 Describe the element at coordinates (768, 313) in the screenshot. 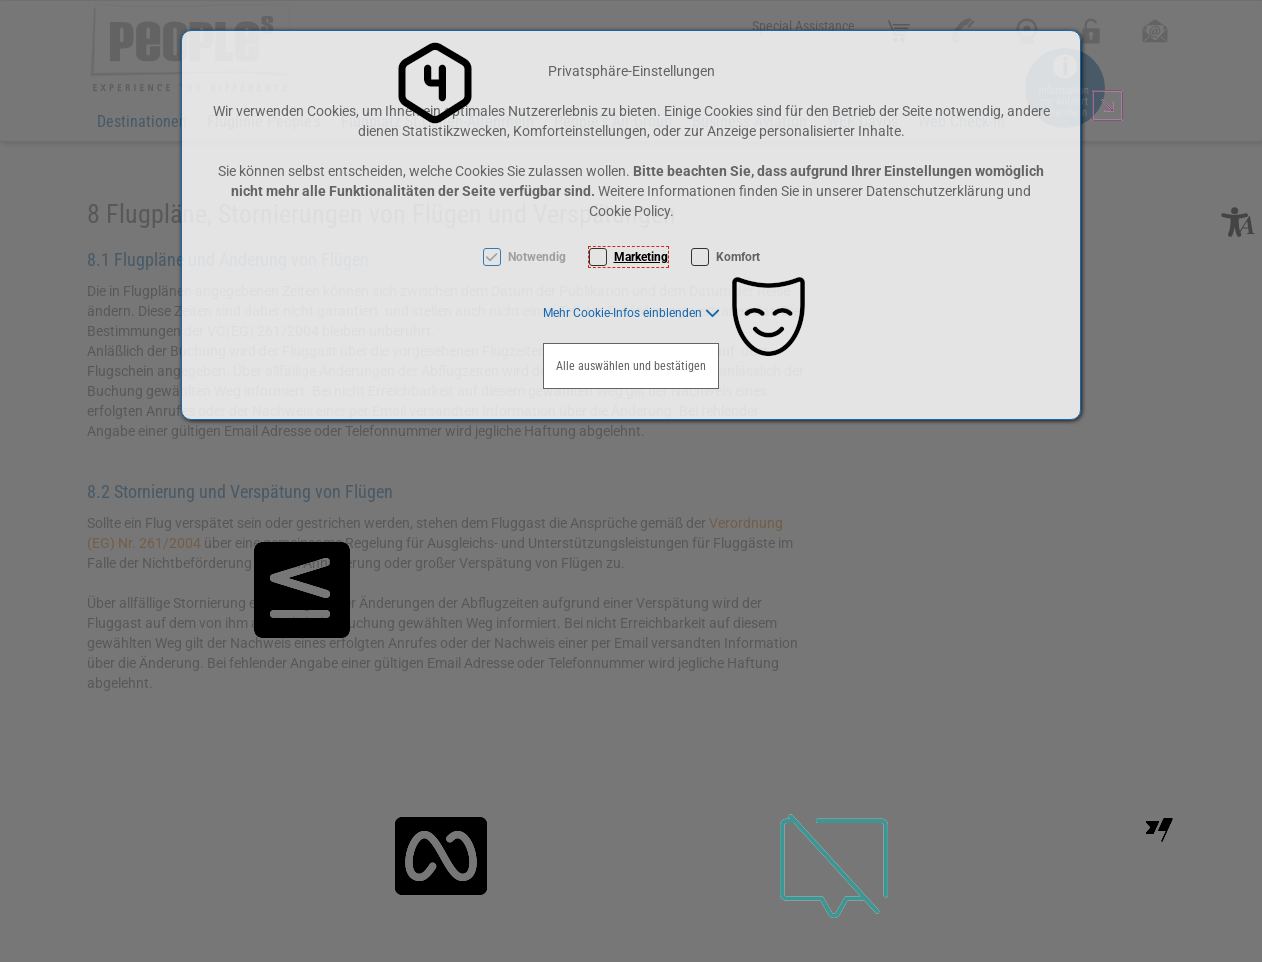

I see `access theater or entertainment mode` at that location.